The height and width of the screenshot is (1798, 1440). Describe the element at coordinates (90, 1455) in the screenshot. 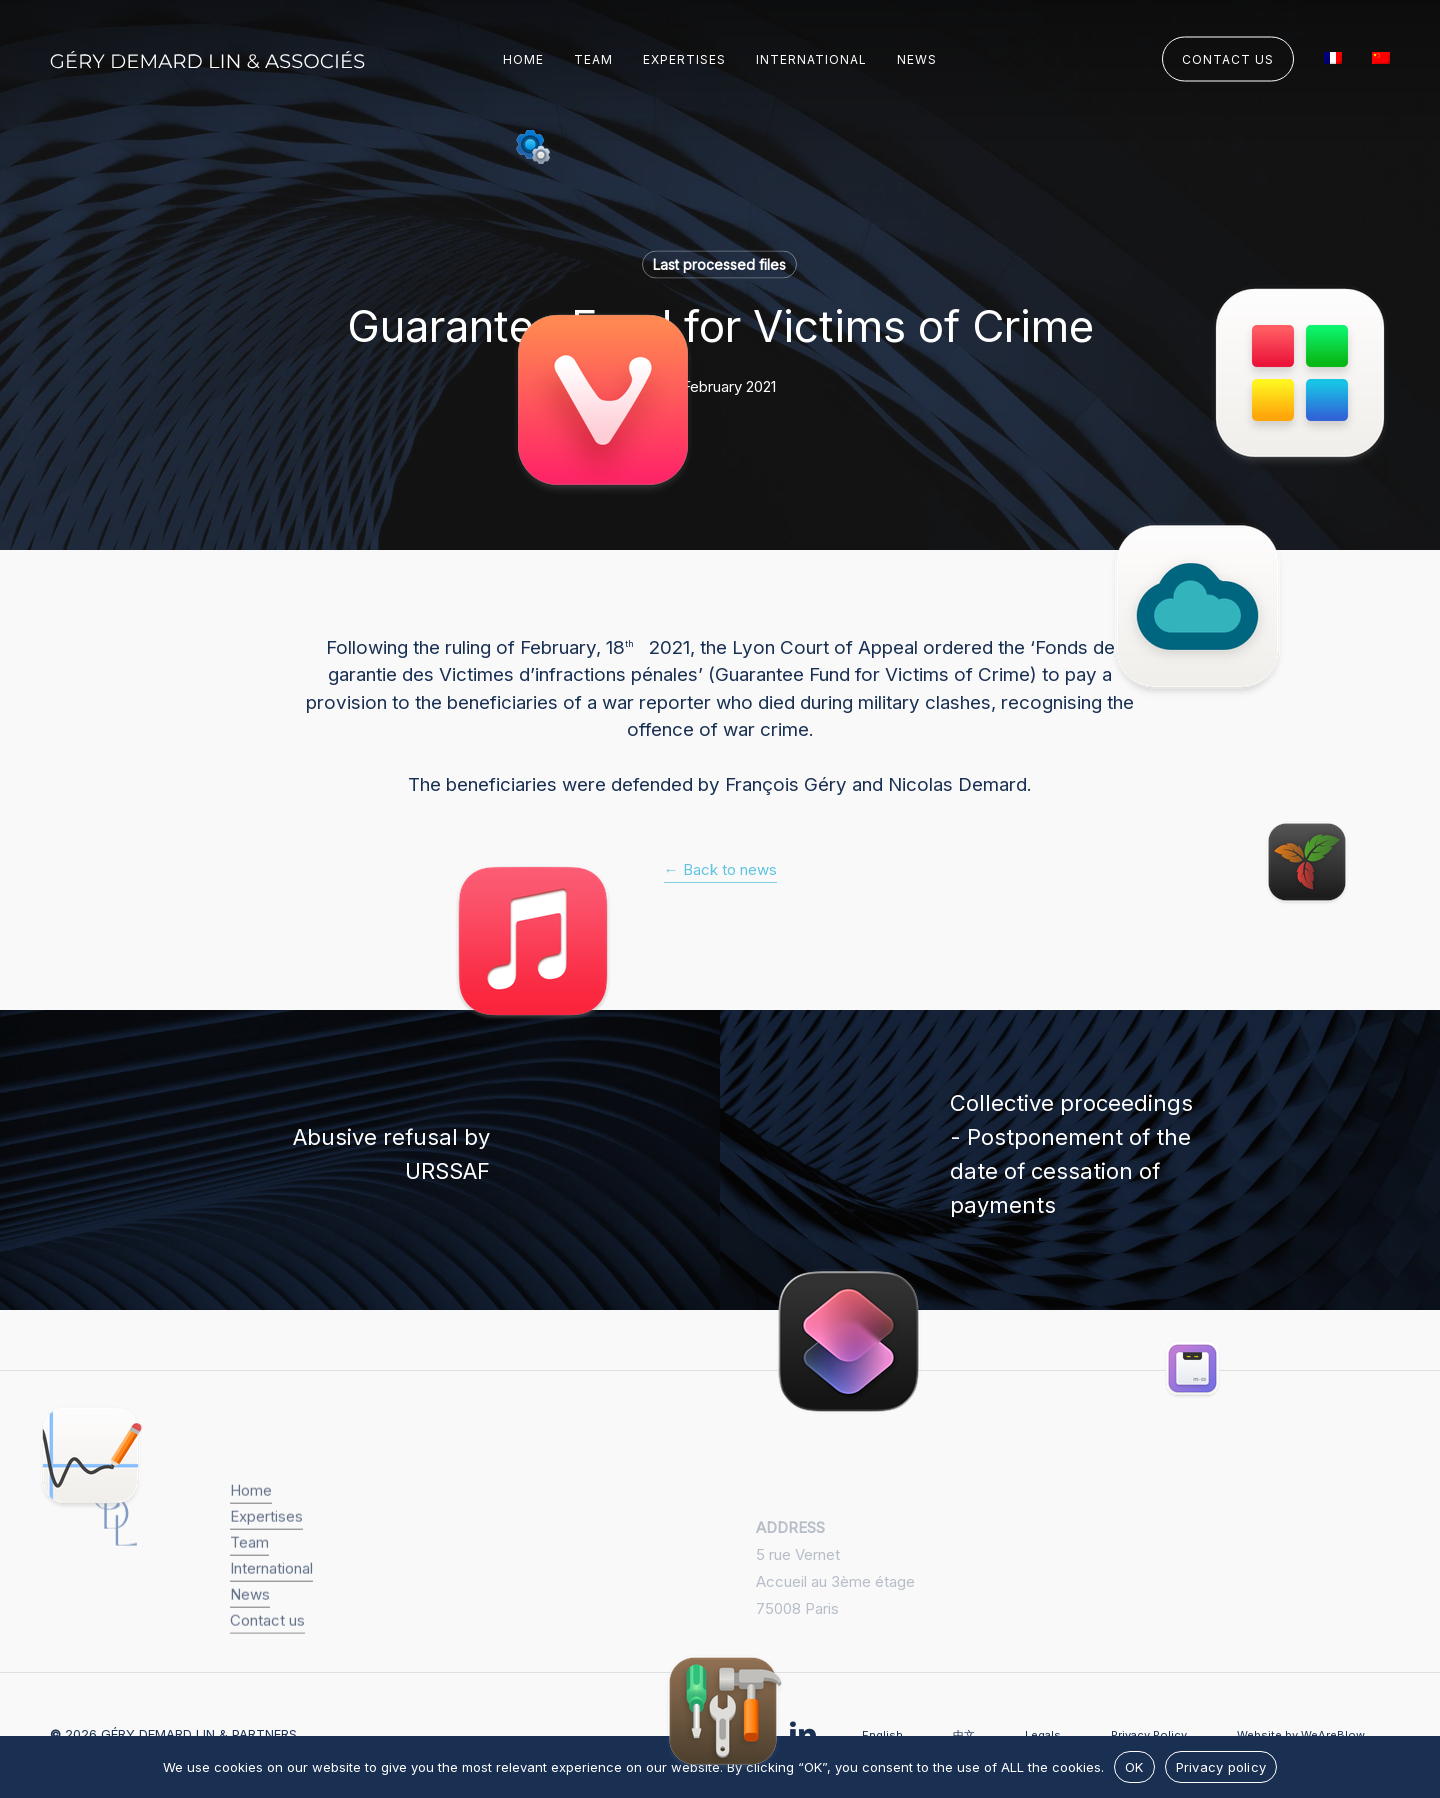

I see `open plots graphing application` at that location.